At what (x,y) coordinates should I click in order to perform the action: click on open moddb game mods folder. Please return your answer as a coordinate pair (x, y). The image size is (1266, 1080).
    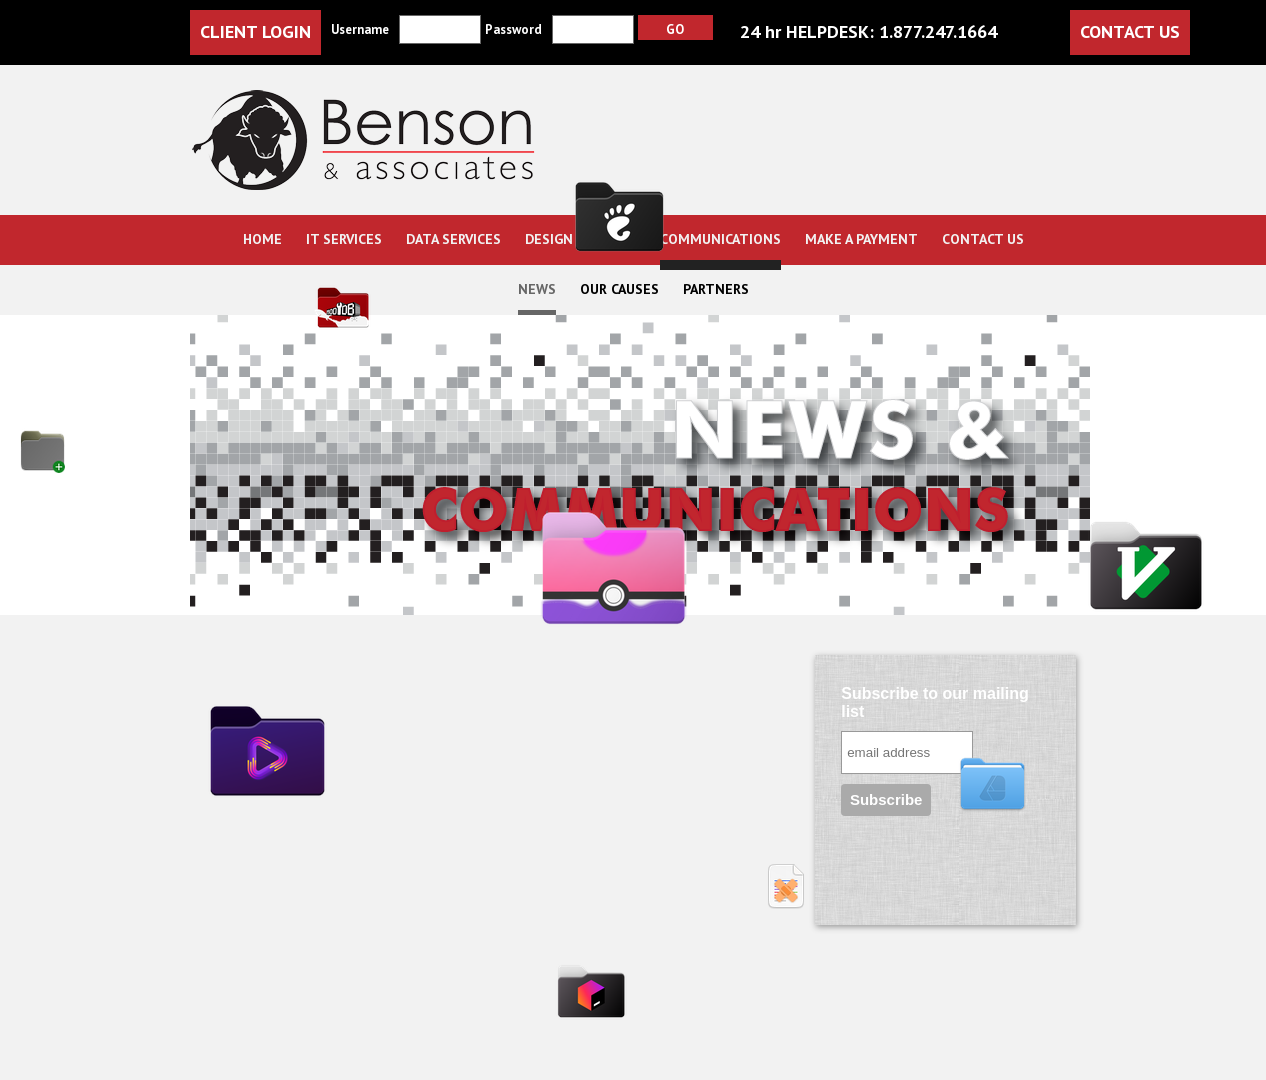
    Looking at the image, I should click on (343, 309).